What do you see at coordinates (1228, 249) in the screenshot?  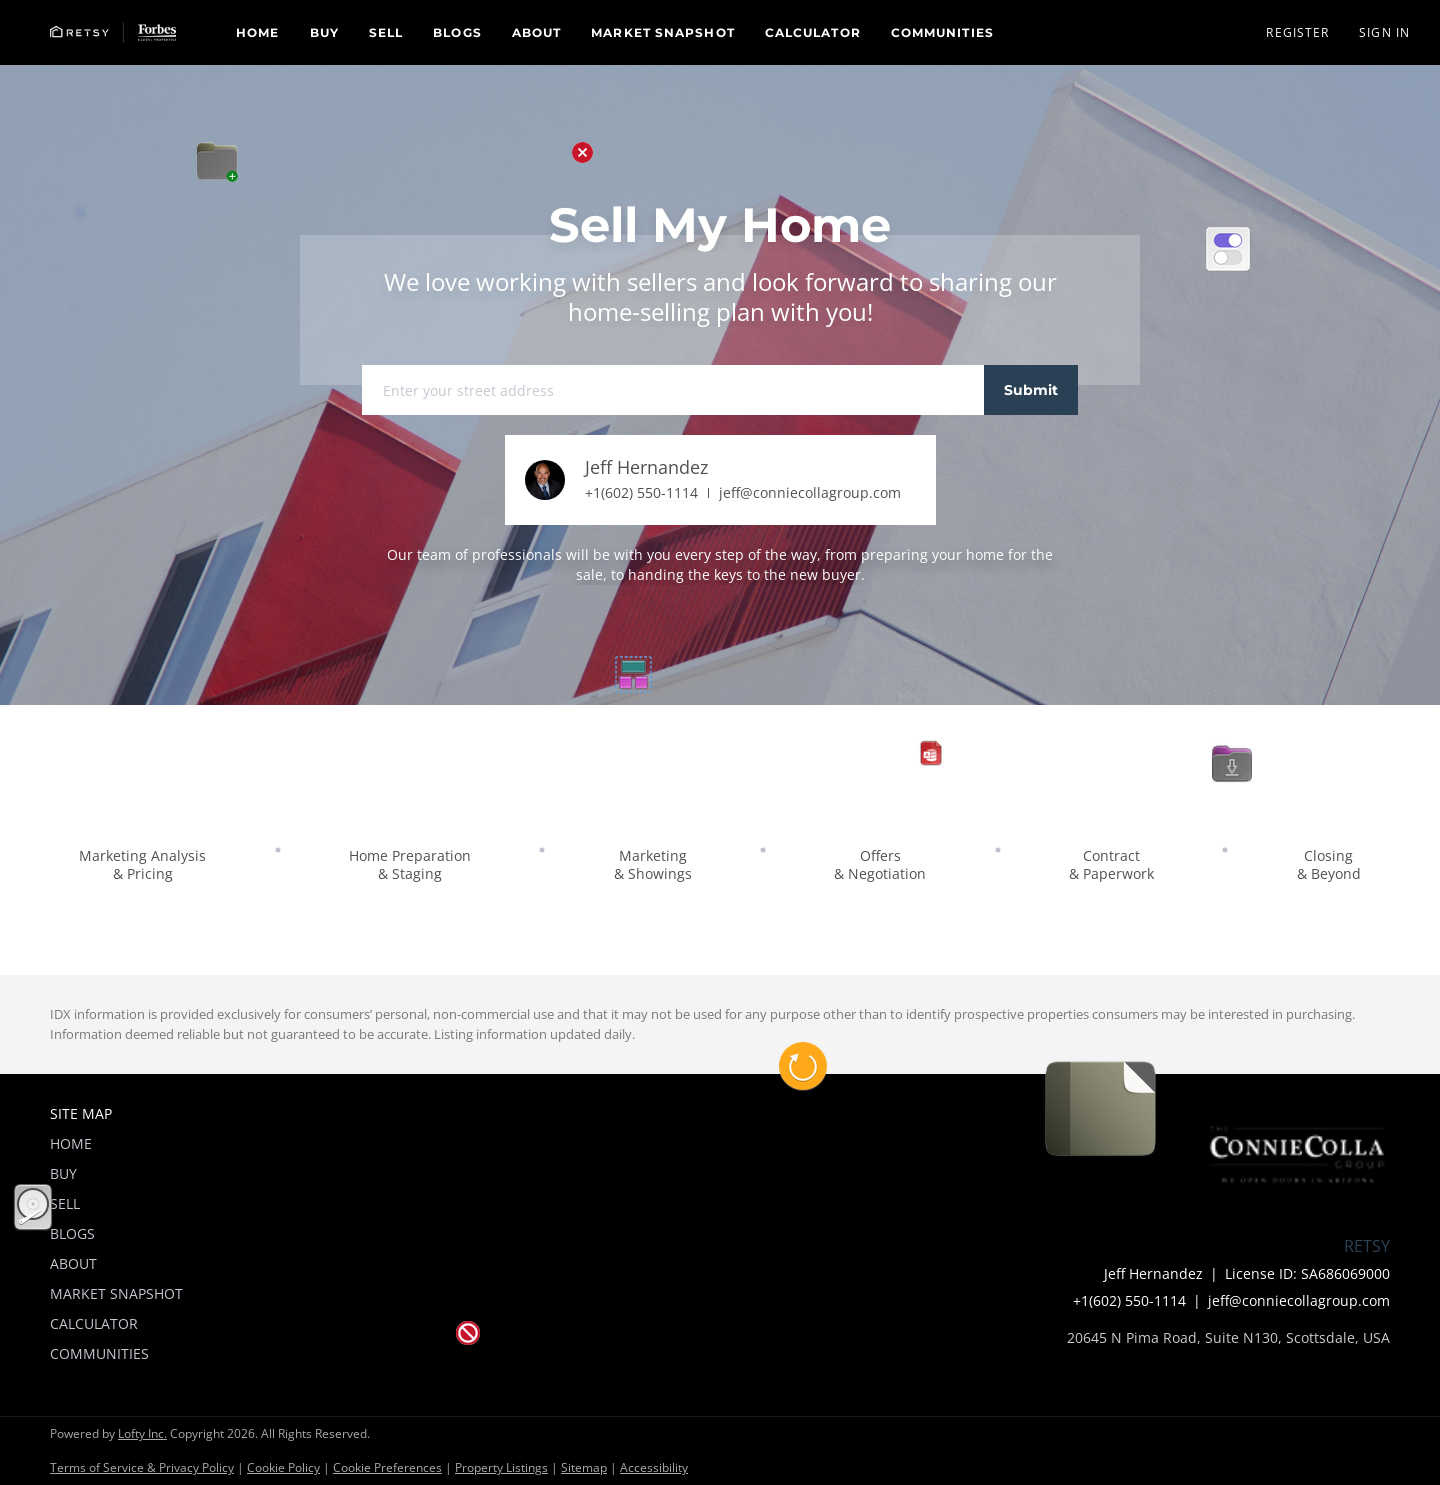 I see `open system tweaks or customization settings` at bounding box center [1228, 249].